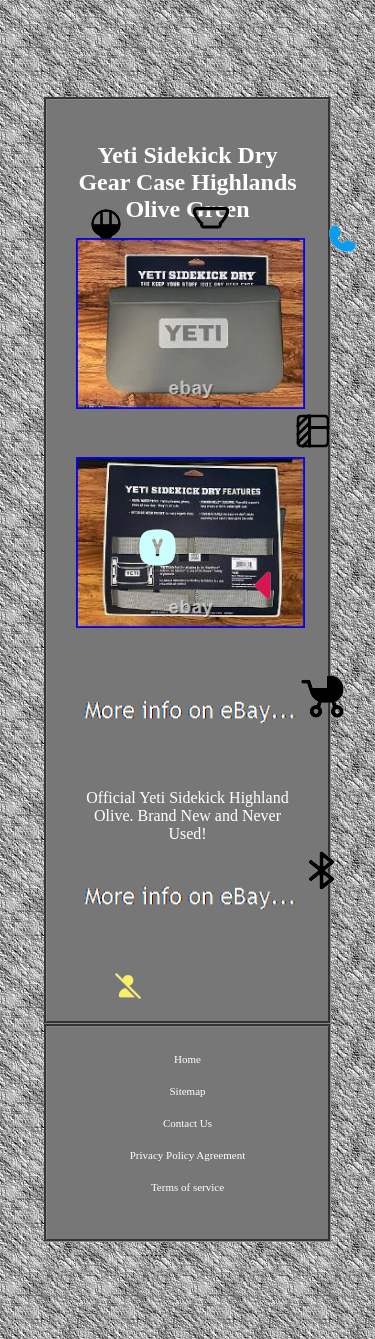 This screenshot has width=375, height=1339. I want to click on browse asian or rice-based cuisine options, so click(106, 224).